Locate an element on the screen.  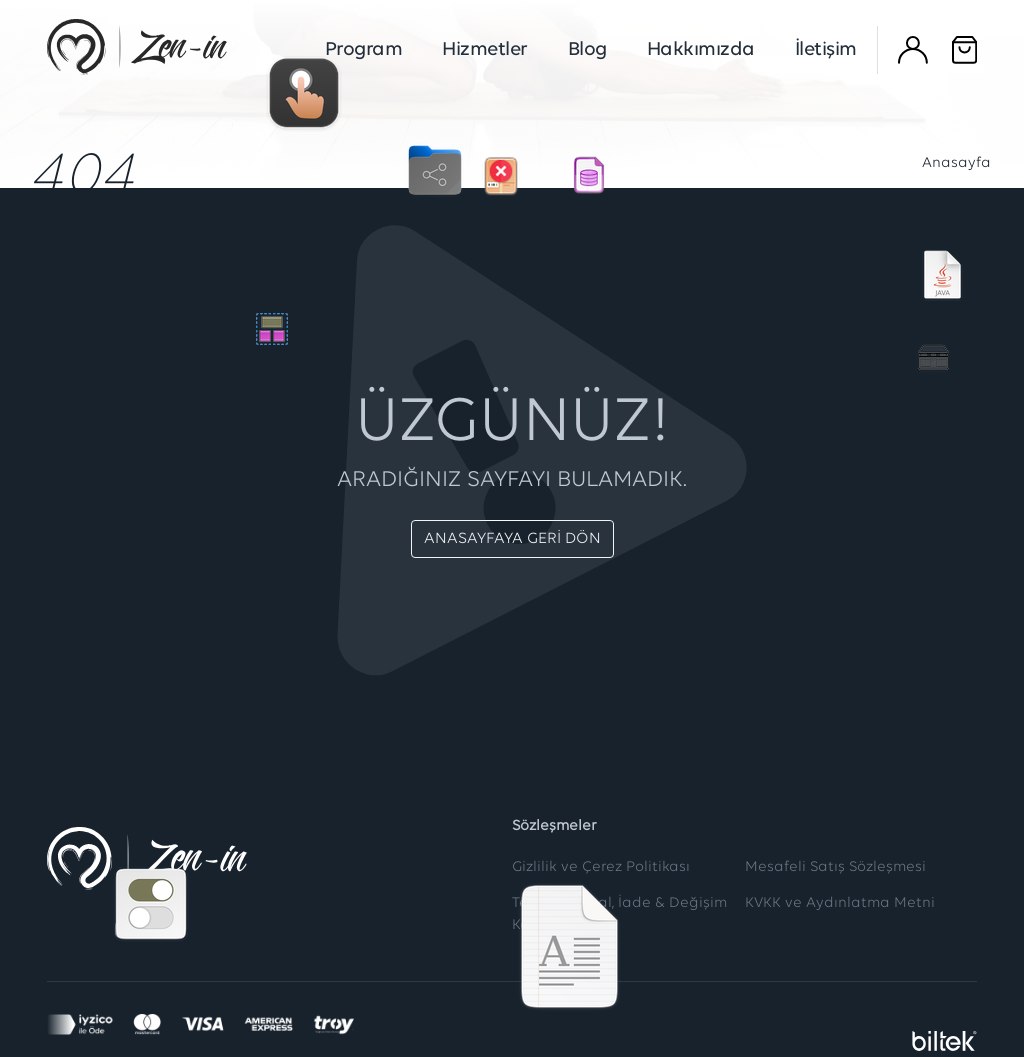
open your public shared folder is located at coordinates (435, 170).